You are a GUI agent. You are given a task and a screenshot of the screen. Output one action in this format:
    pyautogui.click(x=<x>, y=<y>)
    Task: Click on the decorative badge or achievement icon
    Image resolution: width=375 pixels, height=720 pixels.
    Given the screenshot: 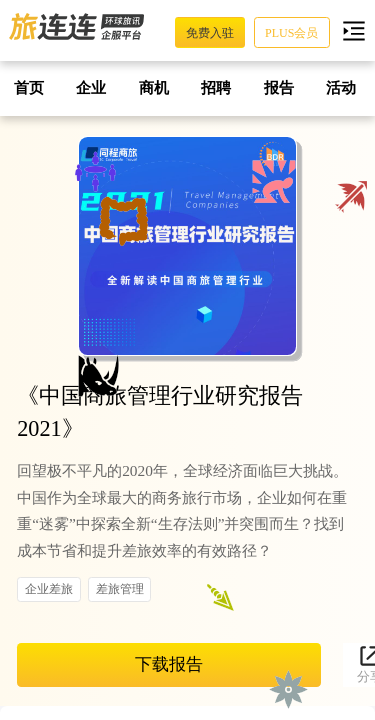 What is the action you would take?
    pyautogui.click(x=288, y=689)
    